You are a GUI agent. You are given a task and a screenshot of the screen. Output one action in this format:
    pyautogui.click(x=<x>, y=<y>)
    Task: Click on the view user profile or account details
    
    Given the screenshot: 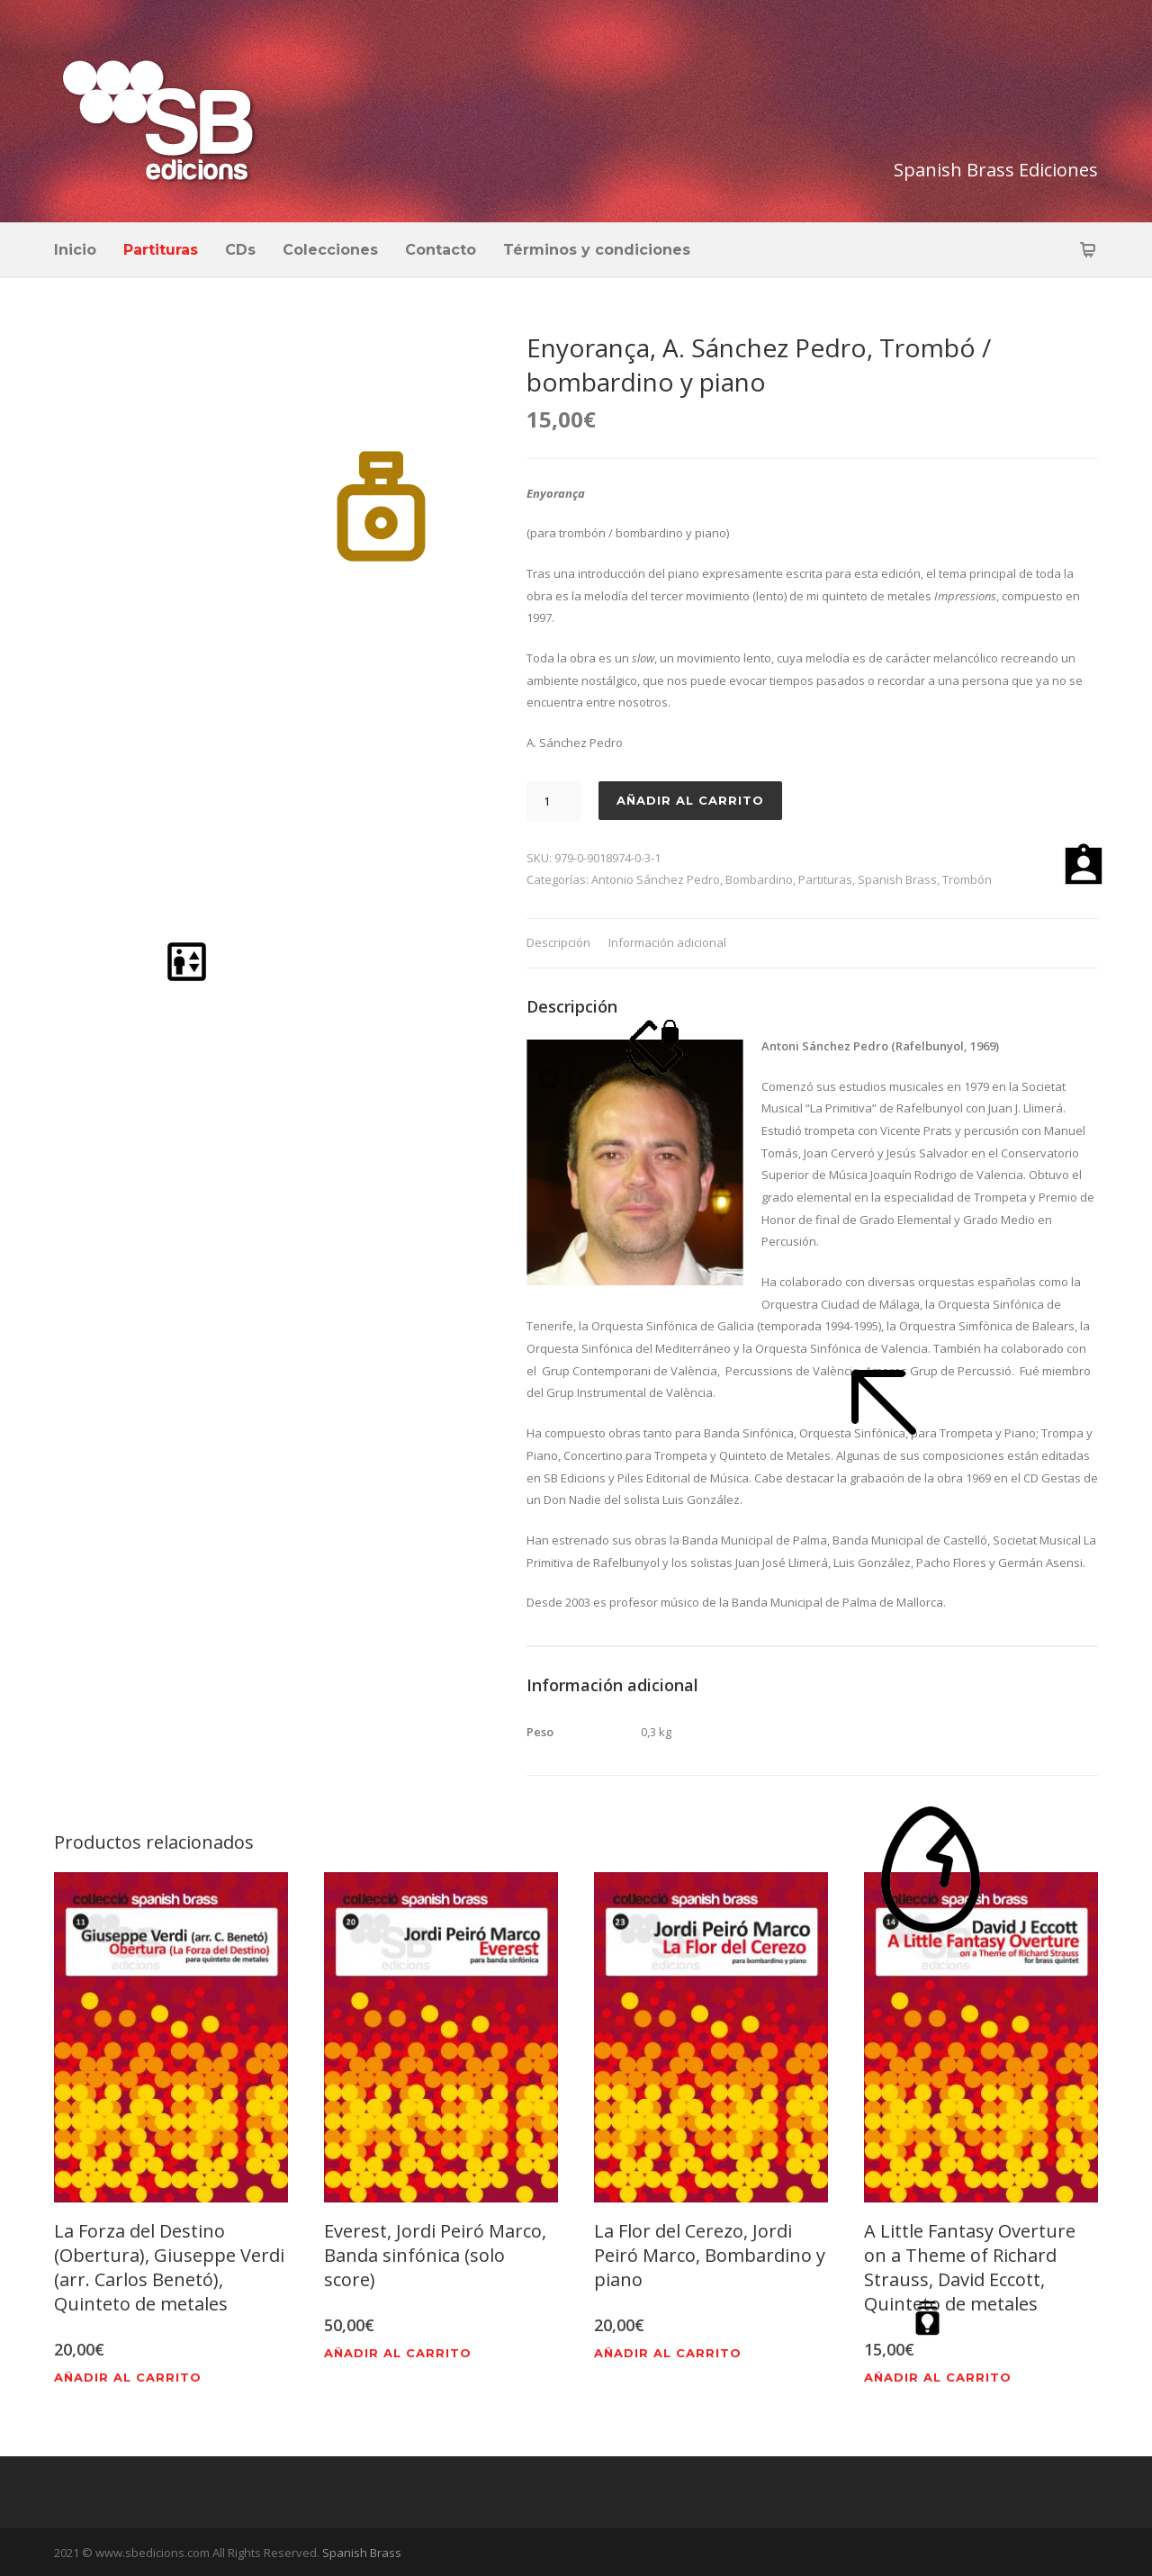 What is the action you would take?
    pyautogui.click(x=1084, y=866)
    